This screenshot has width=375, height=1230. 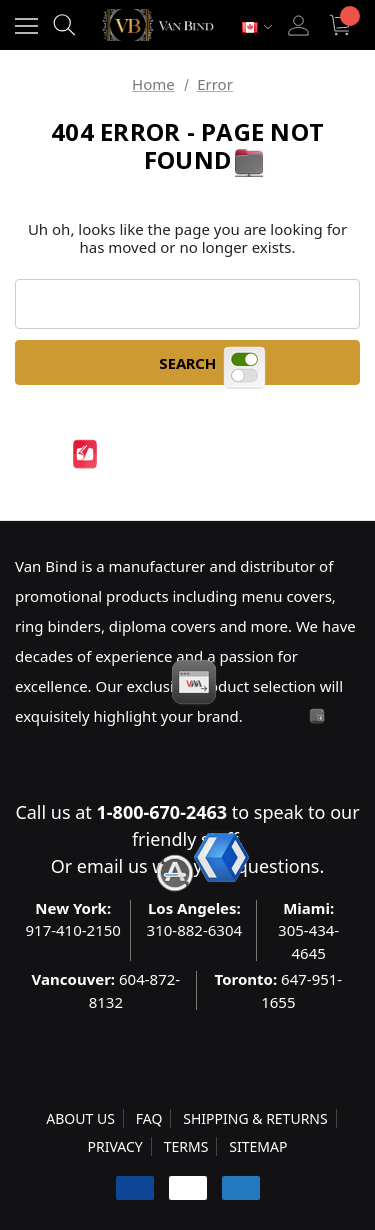 I want to click on an eps vector file type indicator, so click(x=85, y=454).